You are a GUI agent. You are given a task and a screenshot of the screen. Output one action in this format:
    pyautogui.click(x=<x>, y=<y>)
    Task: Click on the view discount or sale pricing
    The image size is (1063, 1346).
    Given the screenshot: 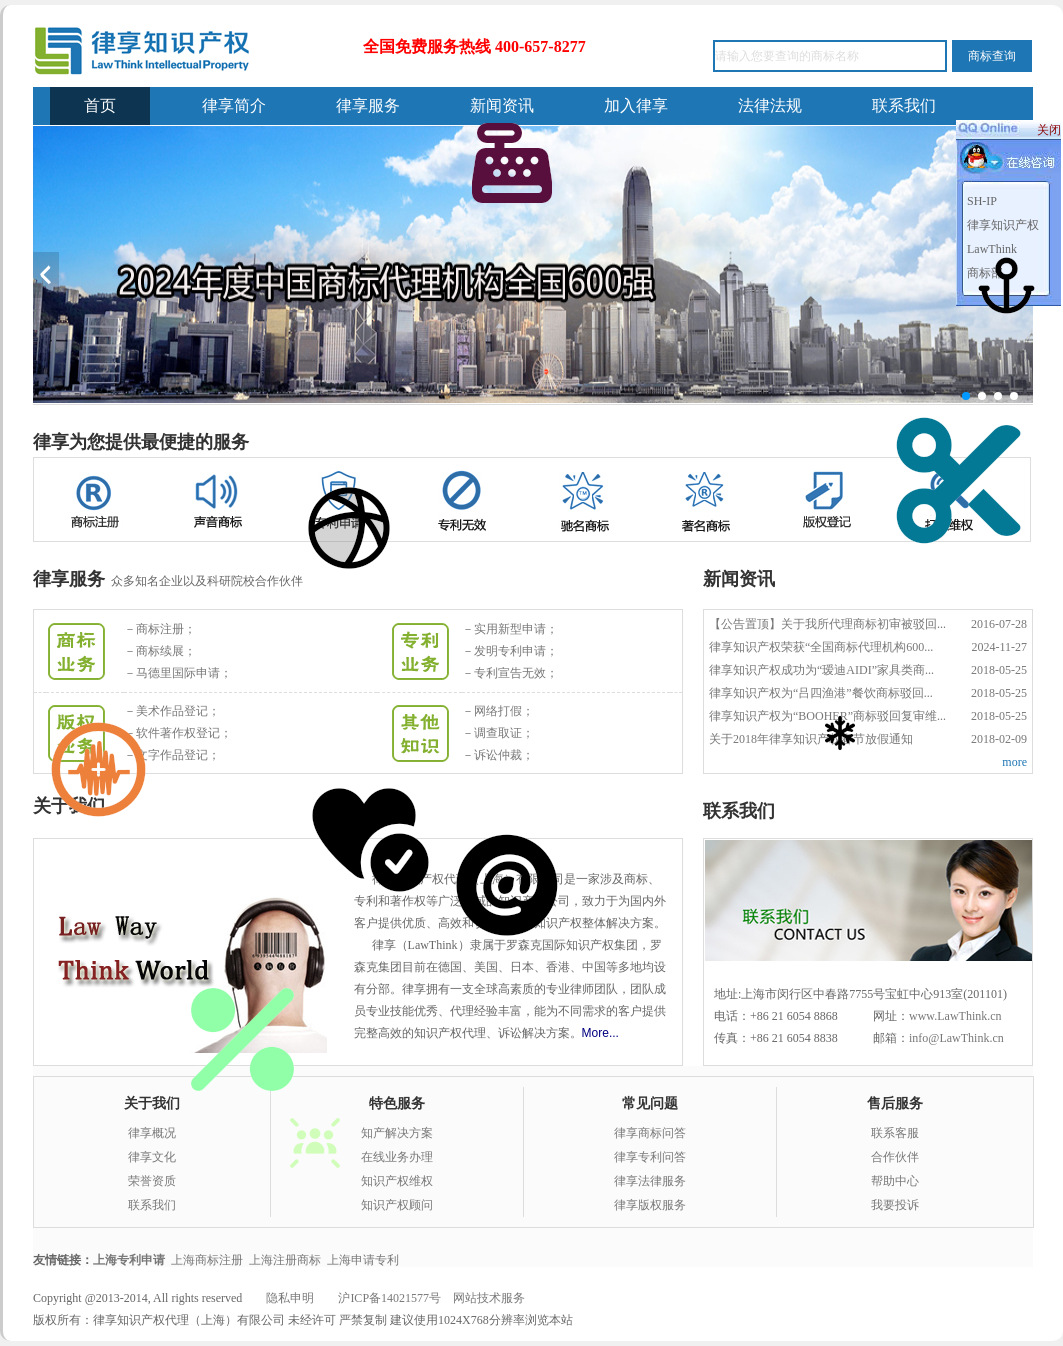 What is the action you would take?
    pyautogui.click(x=242, y=1039)
    